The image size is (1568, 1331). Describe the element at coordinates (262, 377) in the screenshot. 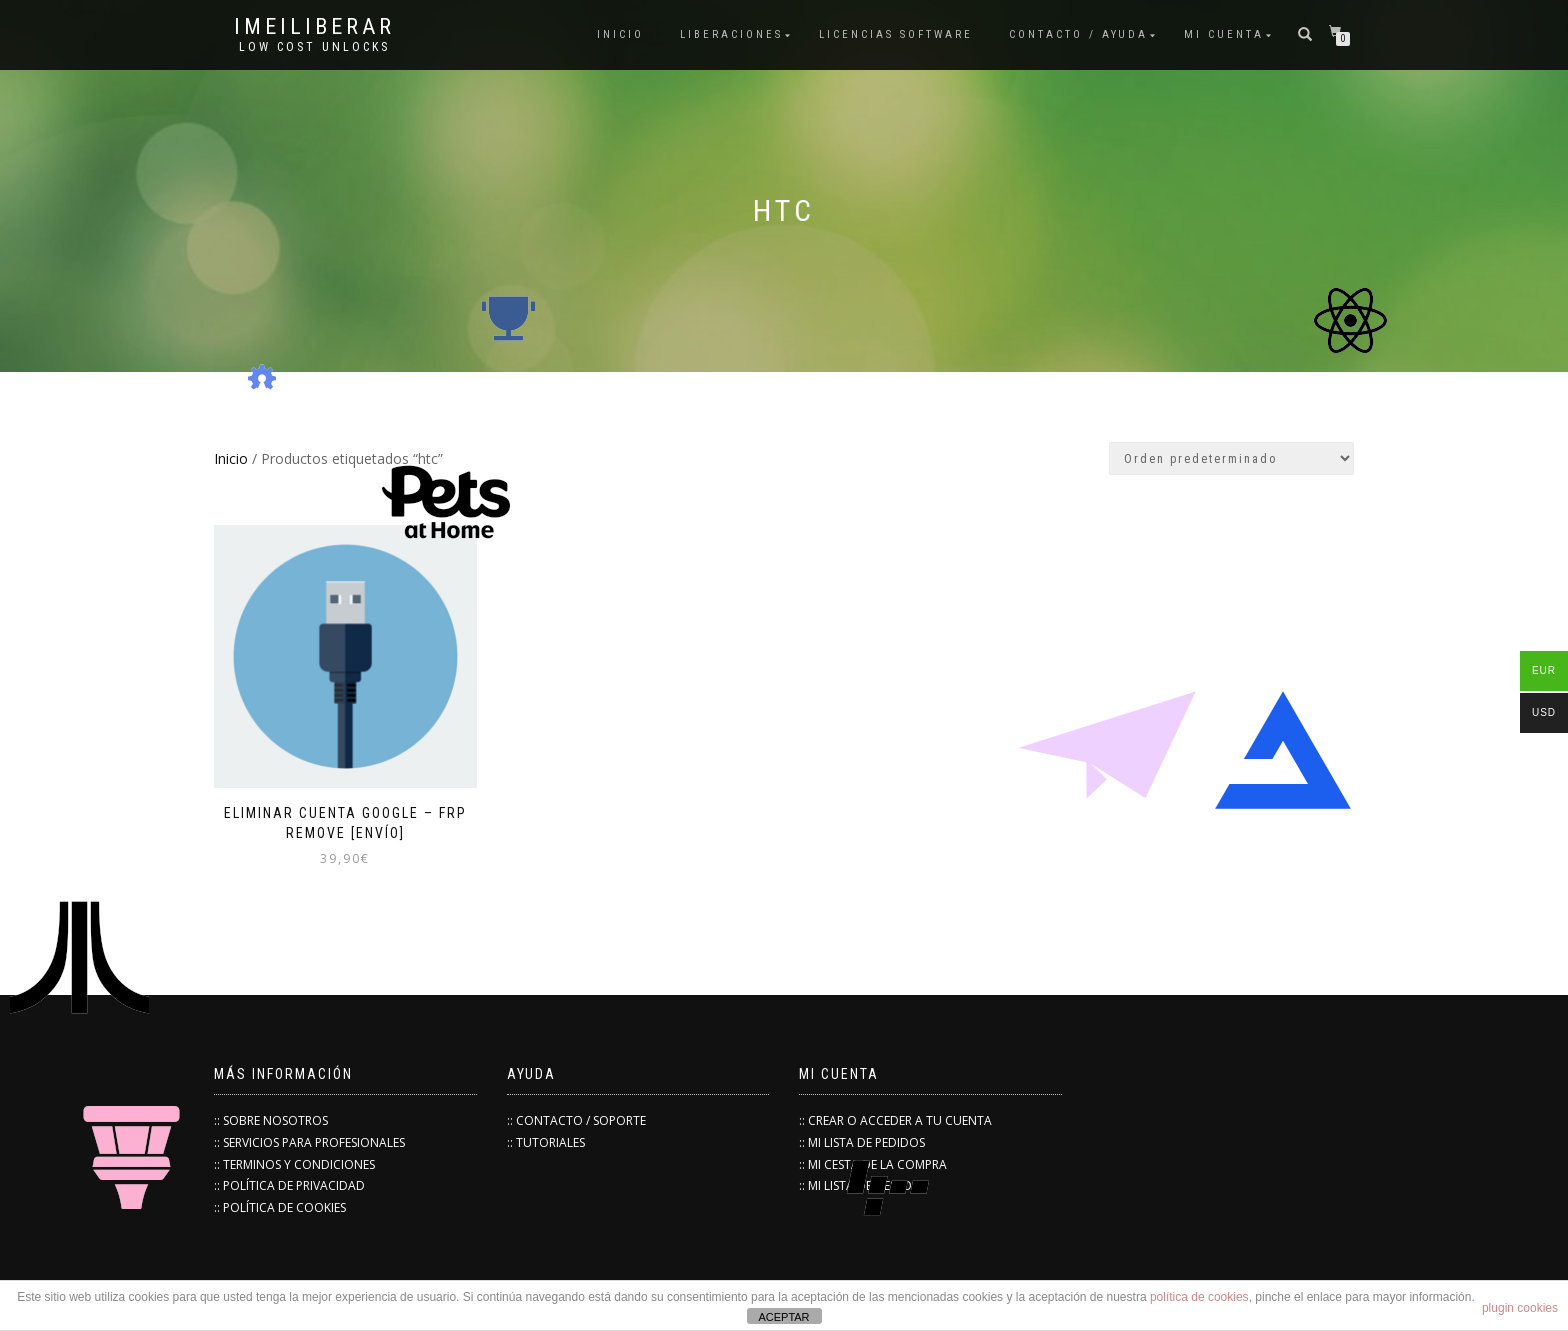

I see `open source hardware logo` at that location.